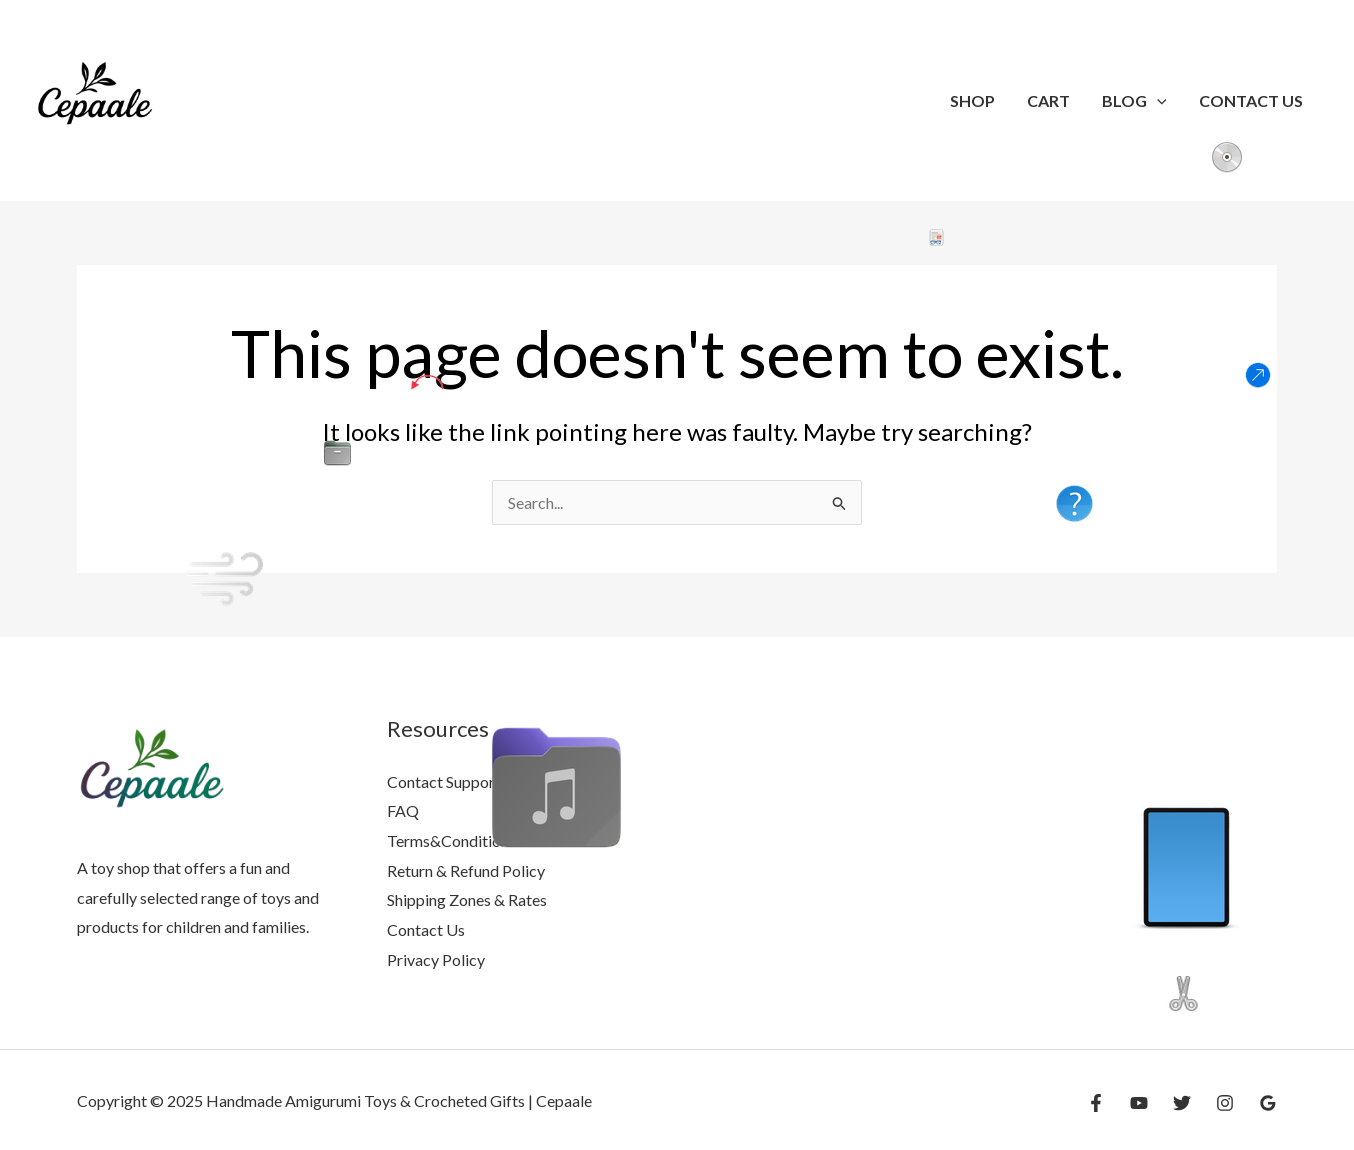  Describe the element at coordinates (1183, 993) in the screenshot. I see `cut selected content to clipboard` at that location.